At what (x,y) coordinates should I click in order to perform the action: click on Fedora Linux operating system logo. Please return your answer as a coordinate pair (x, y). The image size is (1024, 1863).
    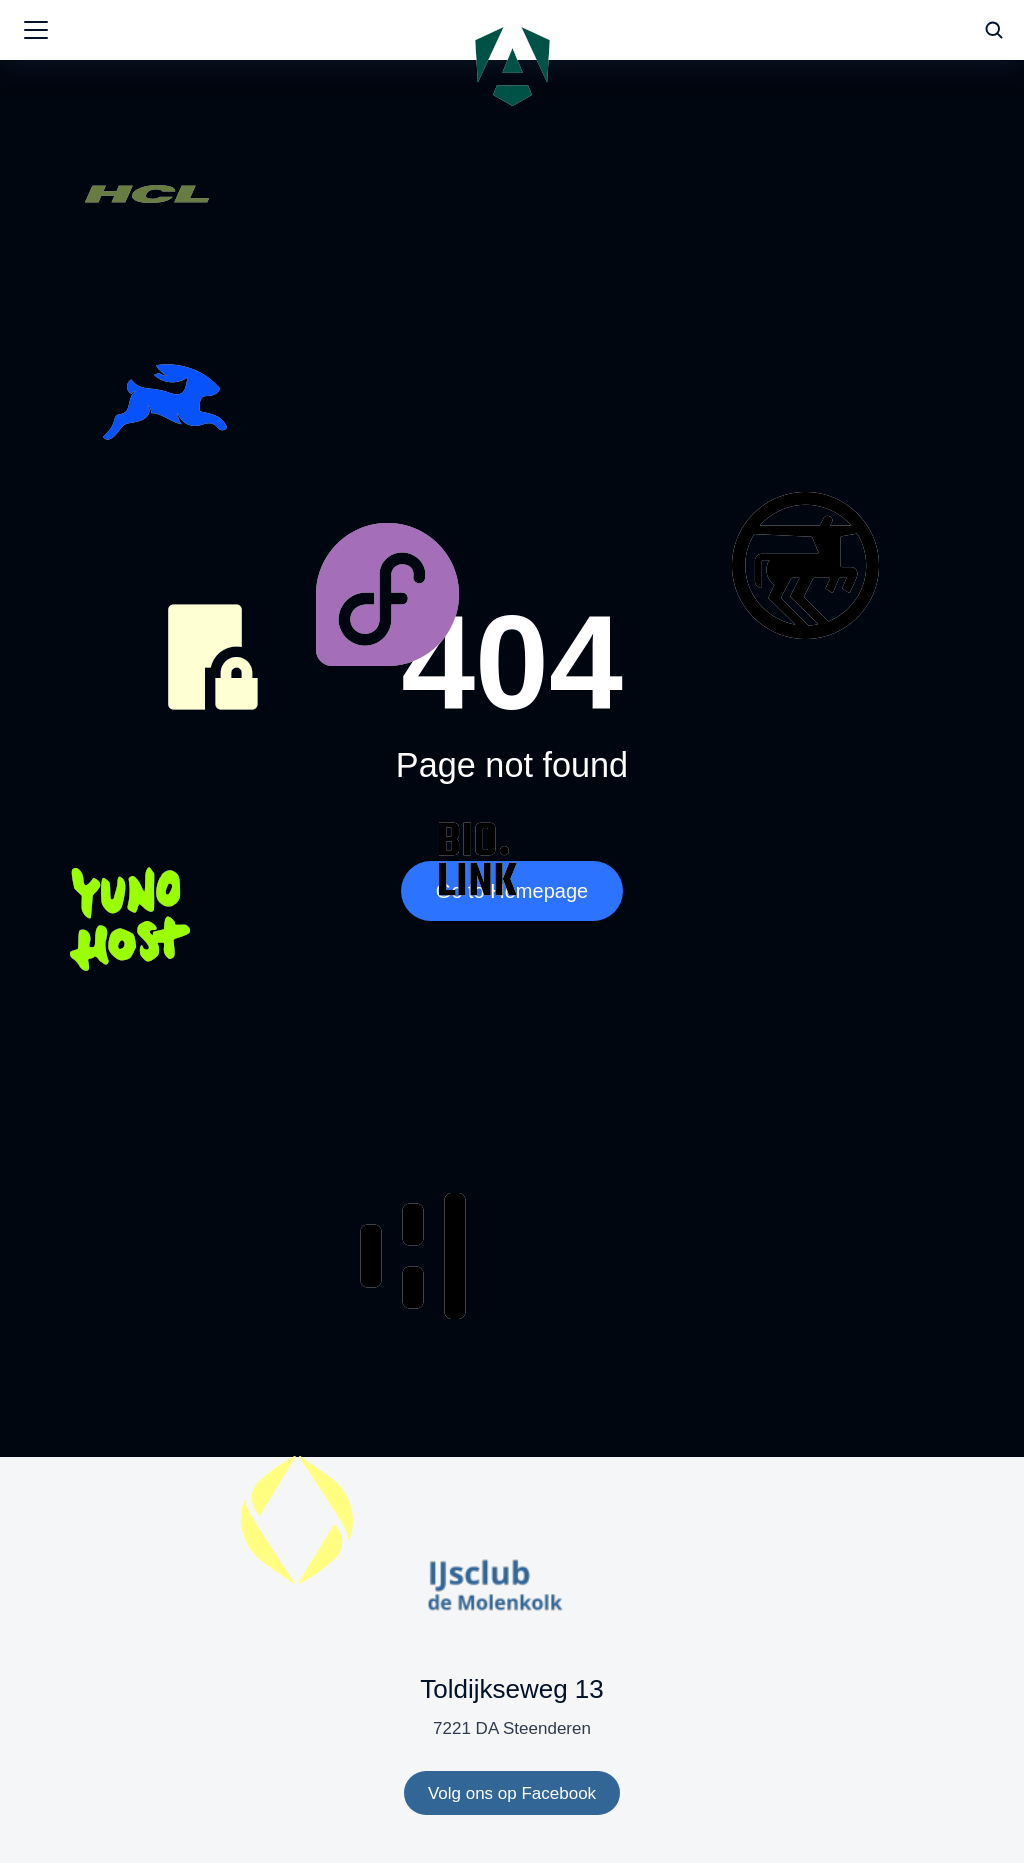
    Looking at the image, I should click on (387, 594).